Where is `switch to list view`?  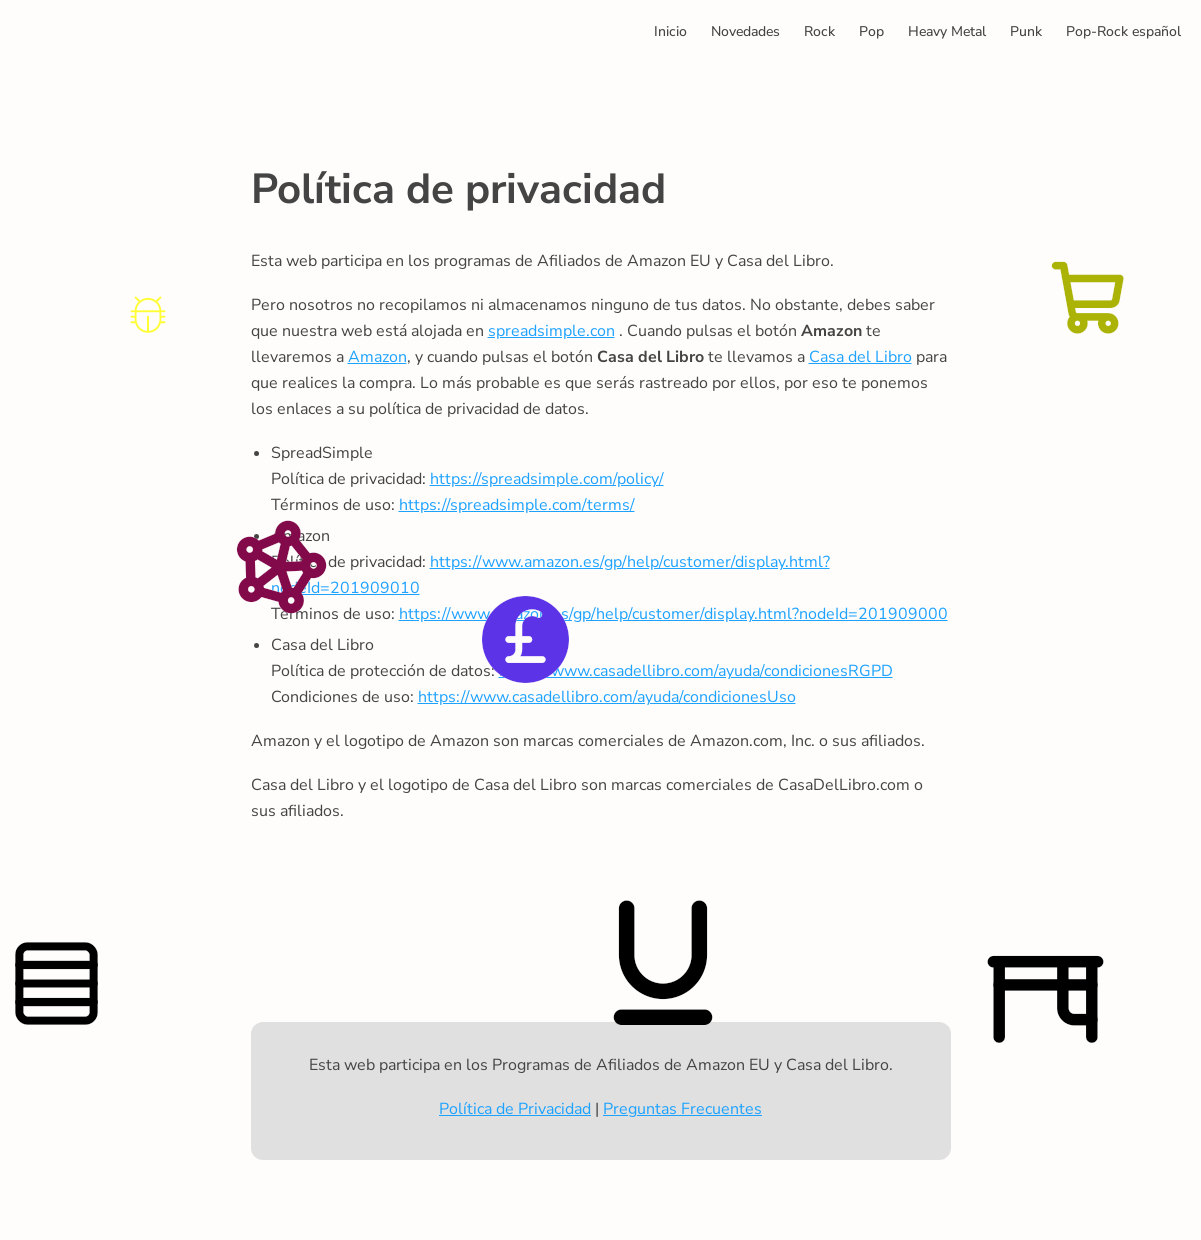
switch to list view is located at coordinates (56, 983).